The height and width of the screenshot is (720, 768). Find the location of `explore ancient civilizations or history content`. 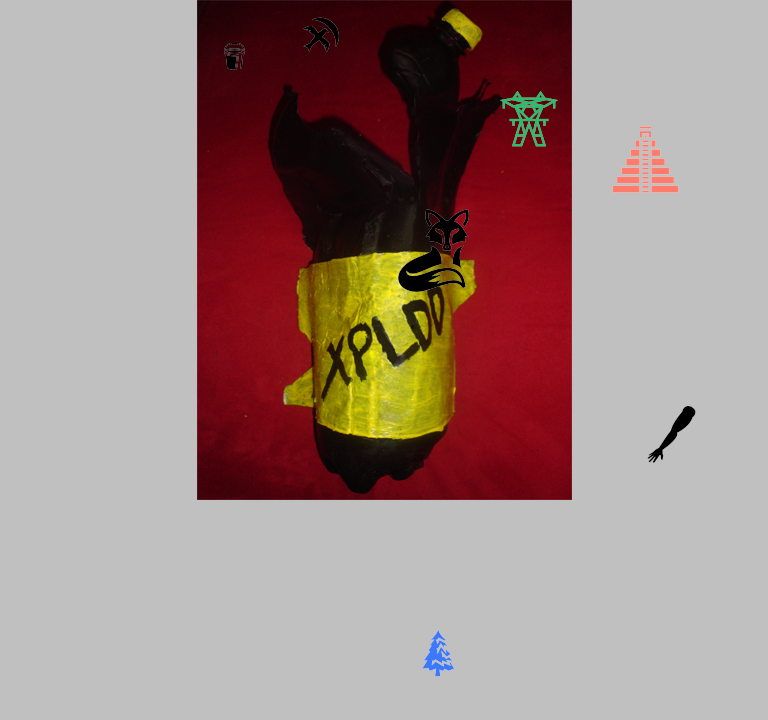

explore ancient civilizations or history content is located at coordinates (645, 159).